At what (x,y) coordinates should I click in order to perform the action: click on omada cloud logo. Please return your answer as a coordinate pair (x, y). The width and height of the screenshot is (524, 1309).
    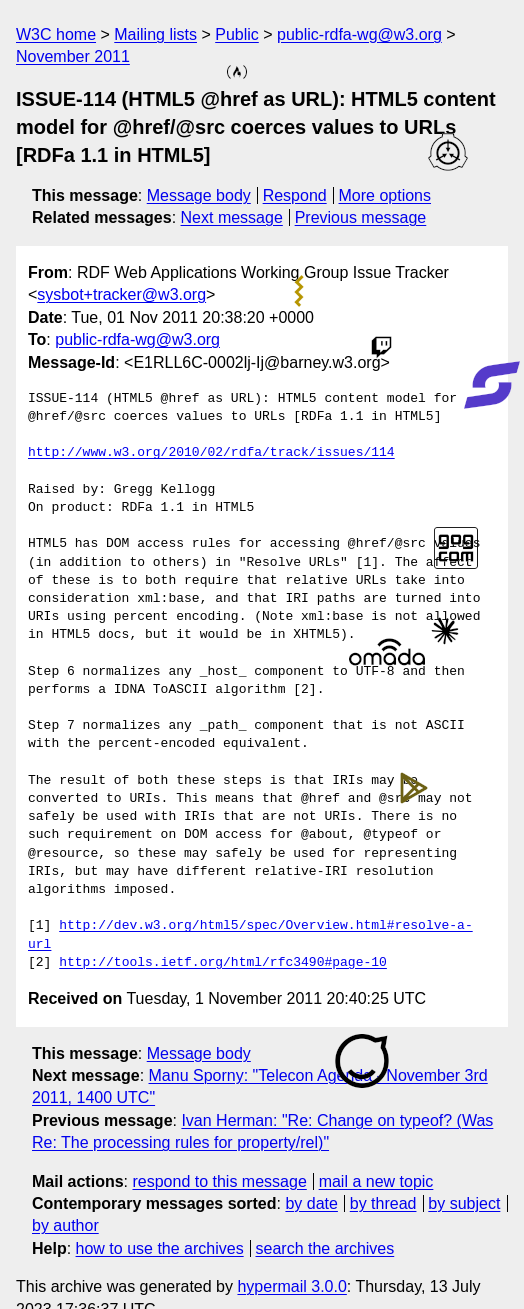
    Looking at the image, I should click on (387, 652).